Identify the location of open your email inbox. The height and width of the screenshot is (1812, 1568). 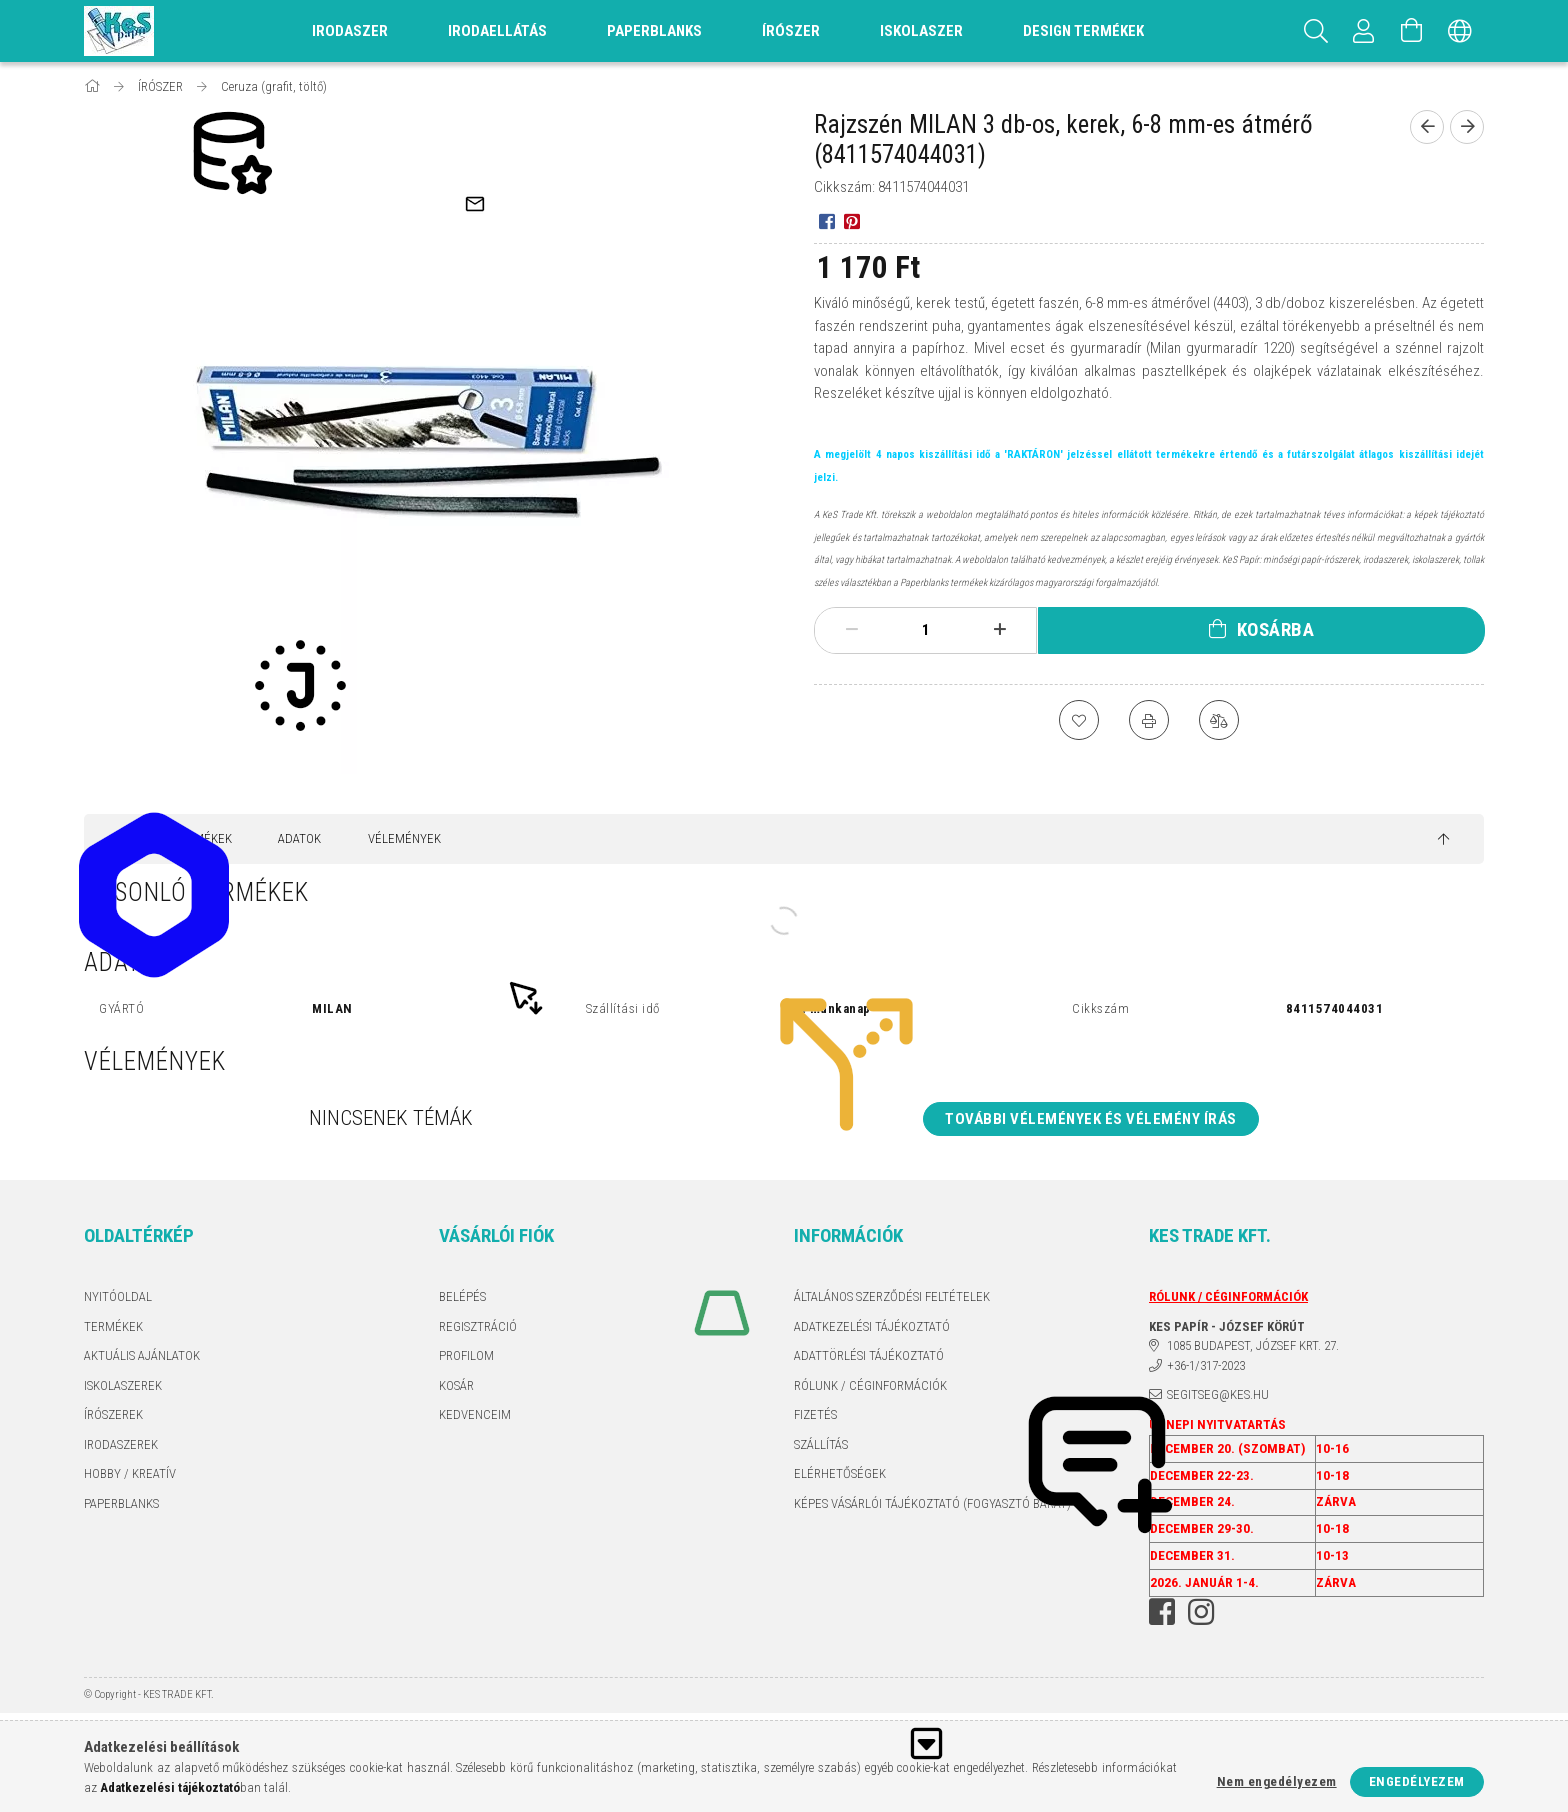
(475, 204).